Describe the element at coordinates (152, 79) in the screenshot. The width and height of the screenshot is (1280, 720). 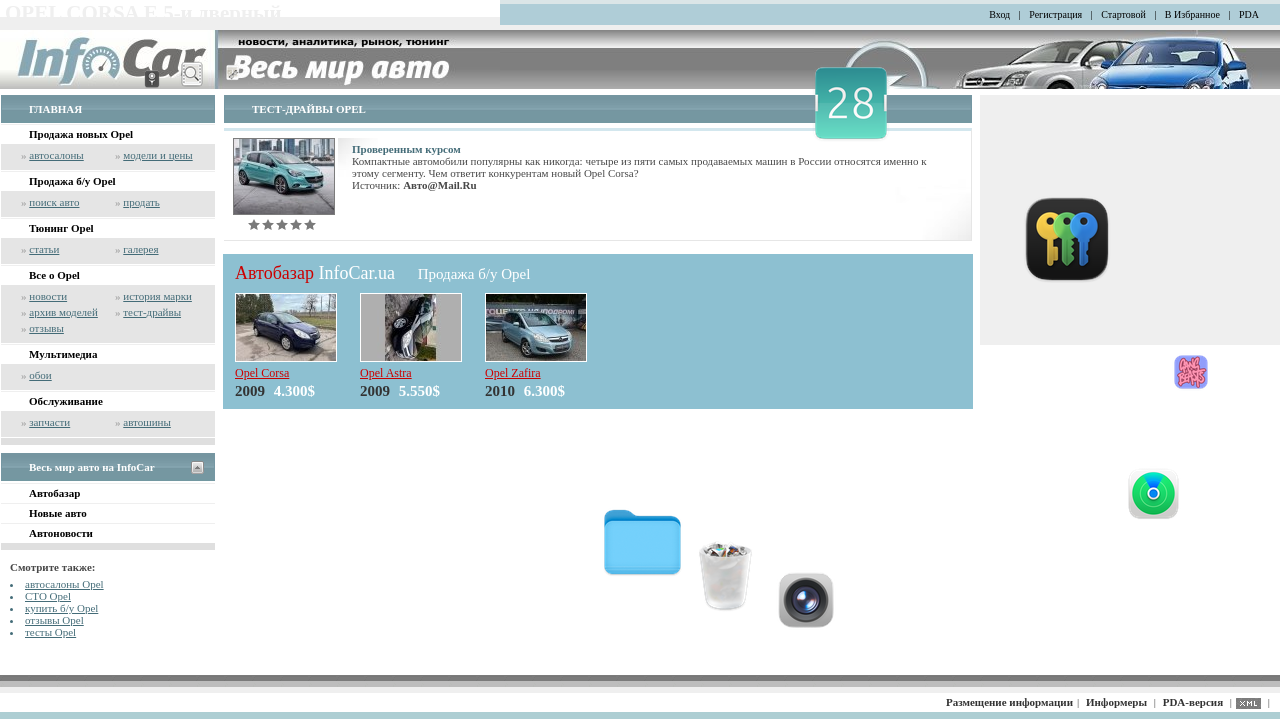
I see `open déjà dup backup application` at that location.